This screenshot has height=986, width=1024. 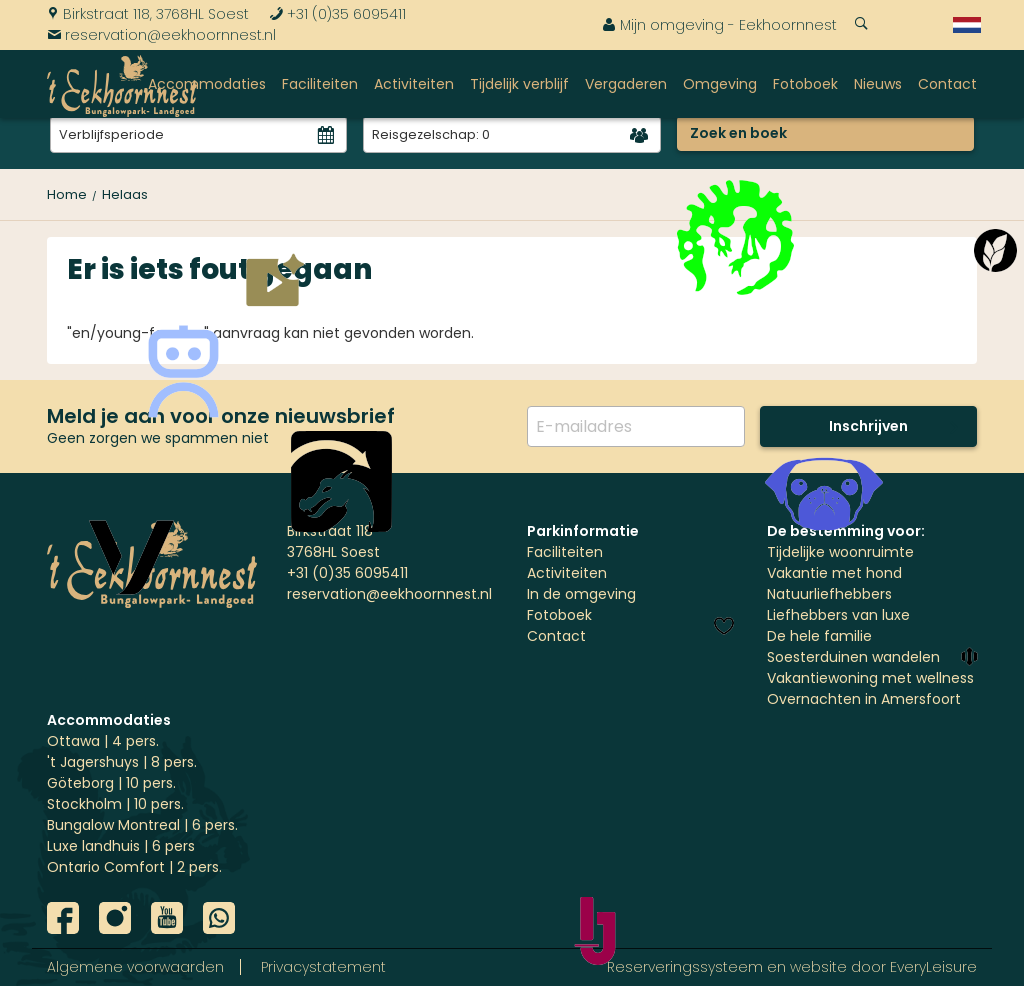 What do you see at coordinates (735, 237) in the screenshot?
I see `paradox interactive company logo` at bounding box center [735, 237].